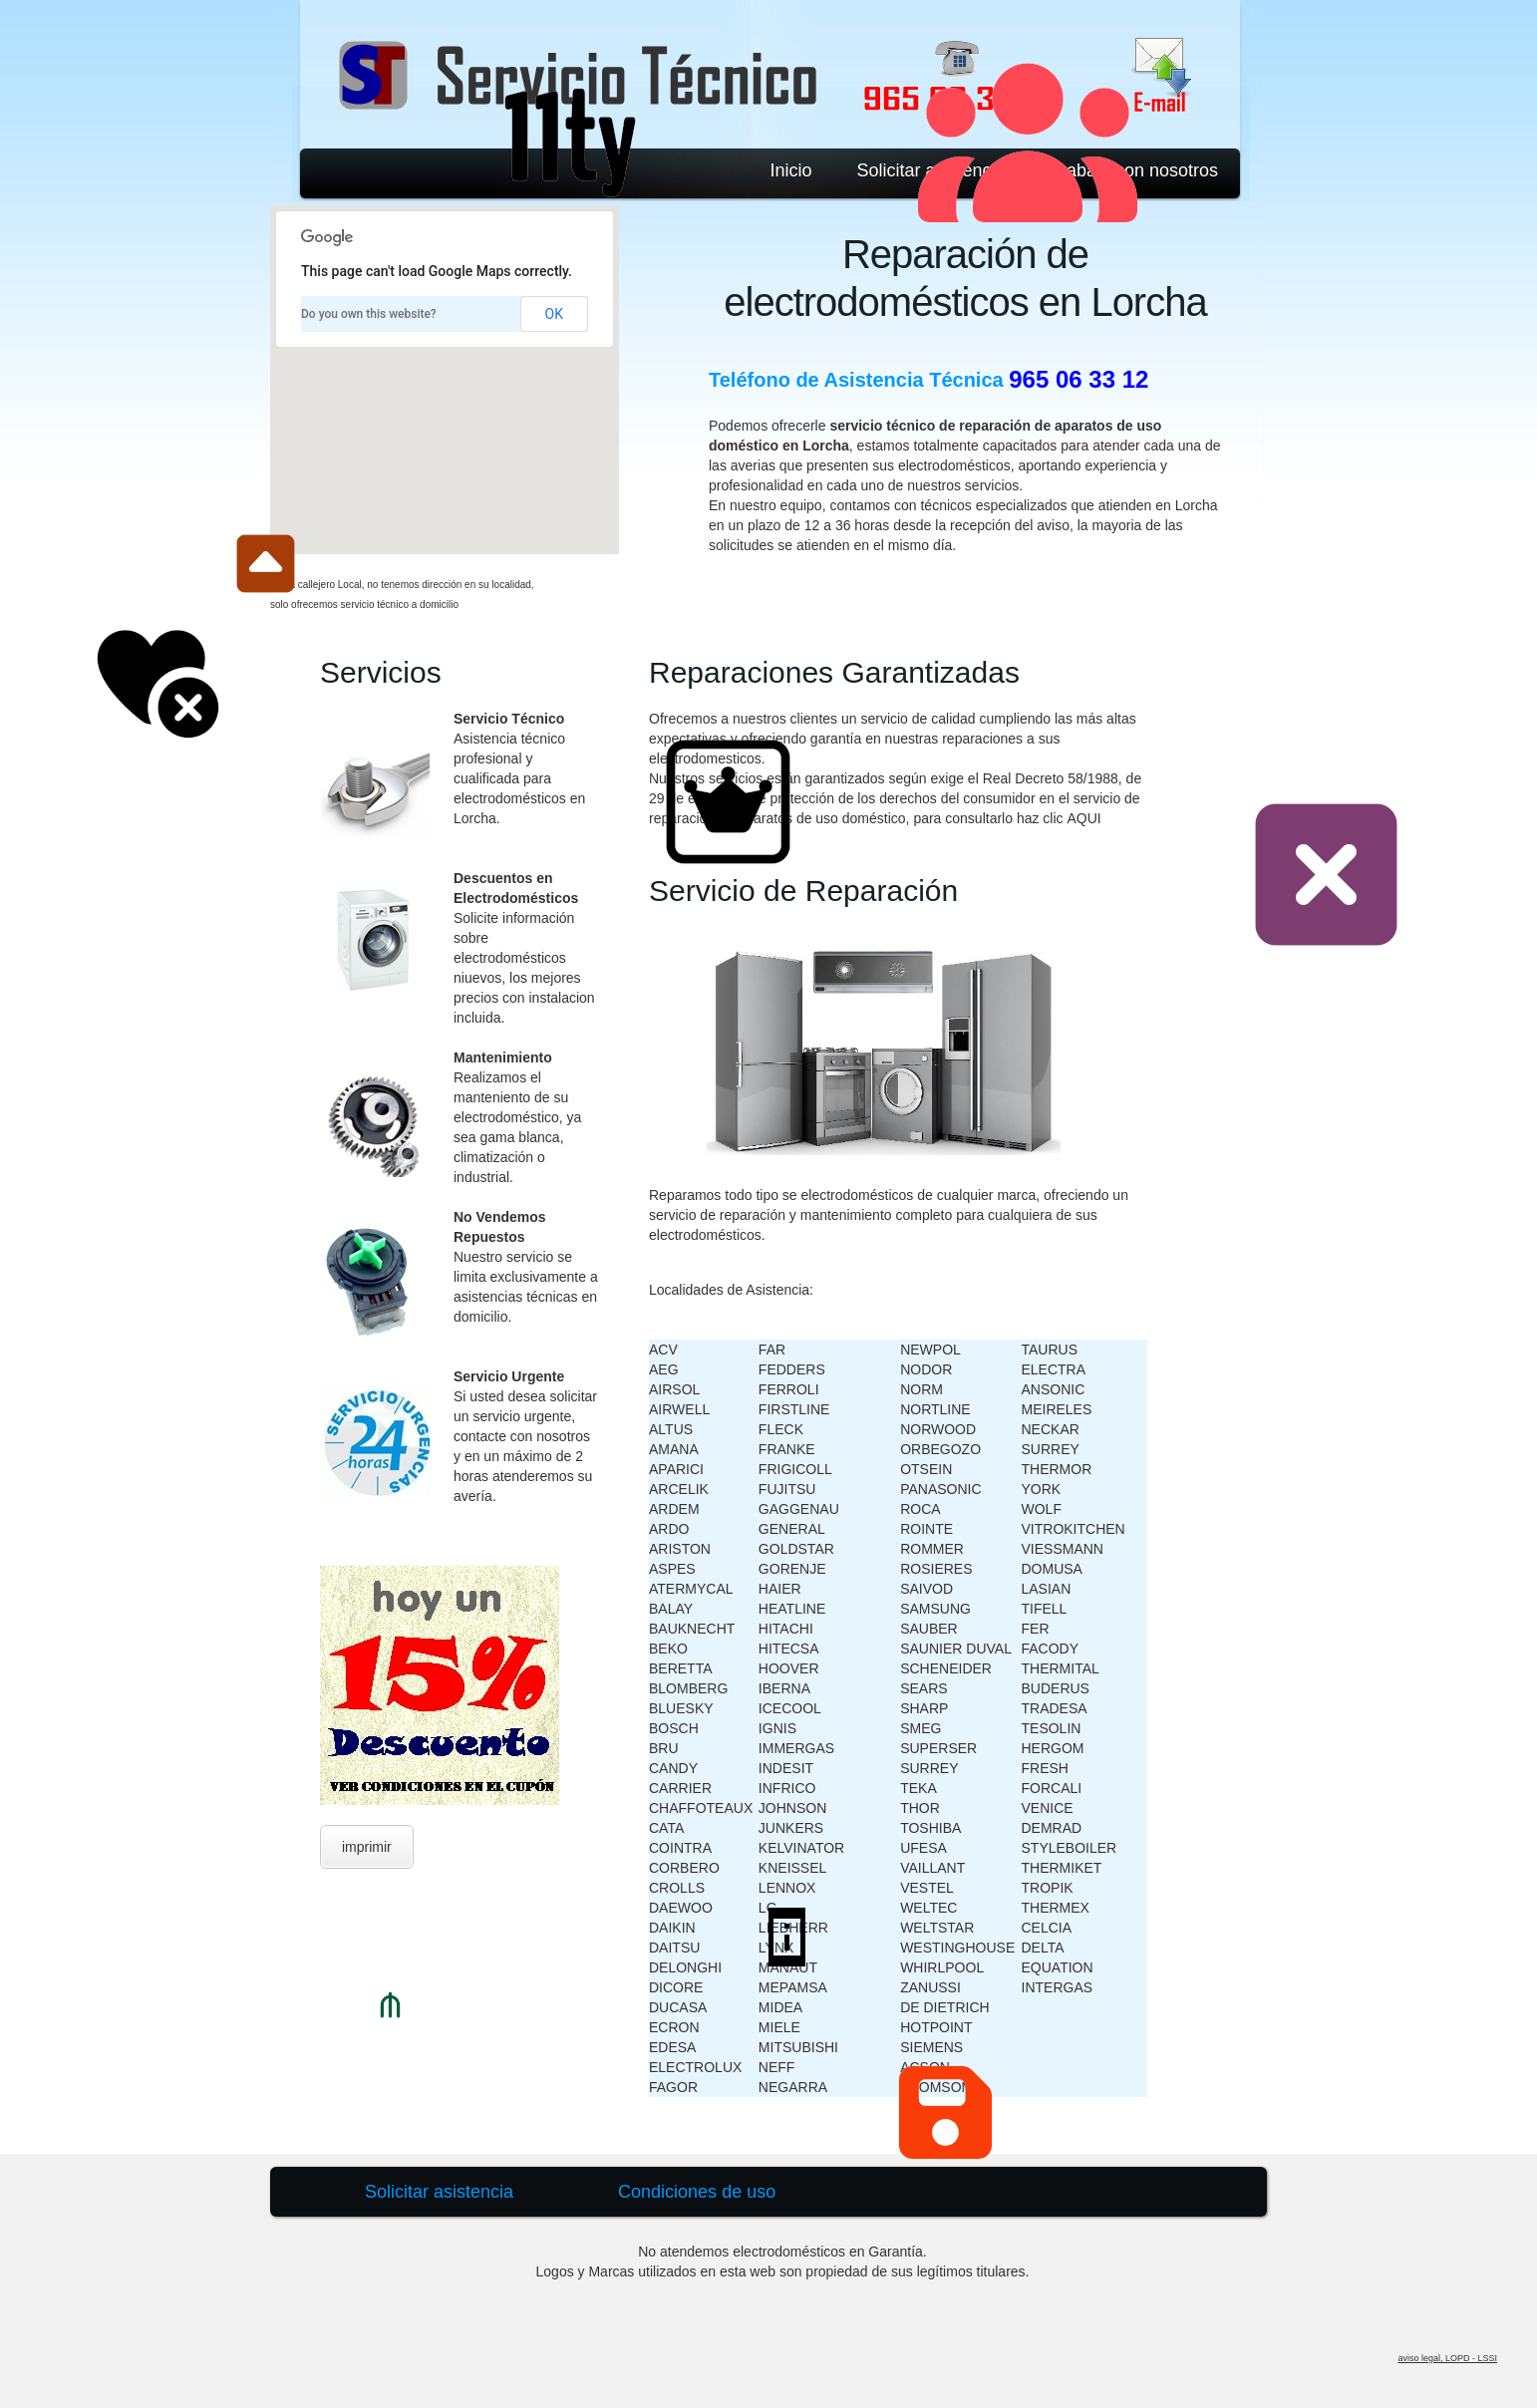 The image size is (1537, 2408). What do you see at coordinates (1028, 146) in the screenshot?
I see `view all users or team members` at bounding box center [1028, 146].